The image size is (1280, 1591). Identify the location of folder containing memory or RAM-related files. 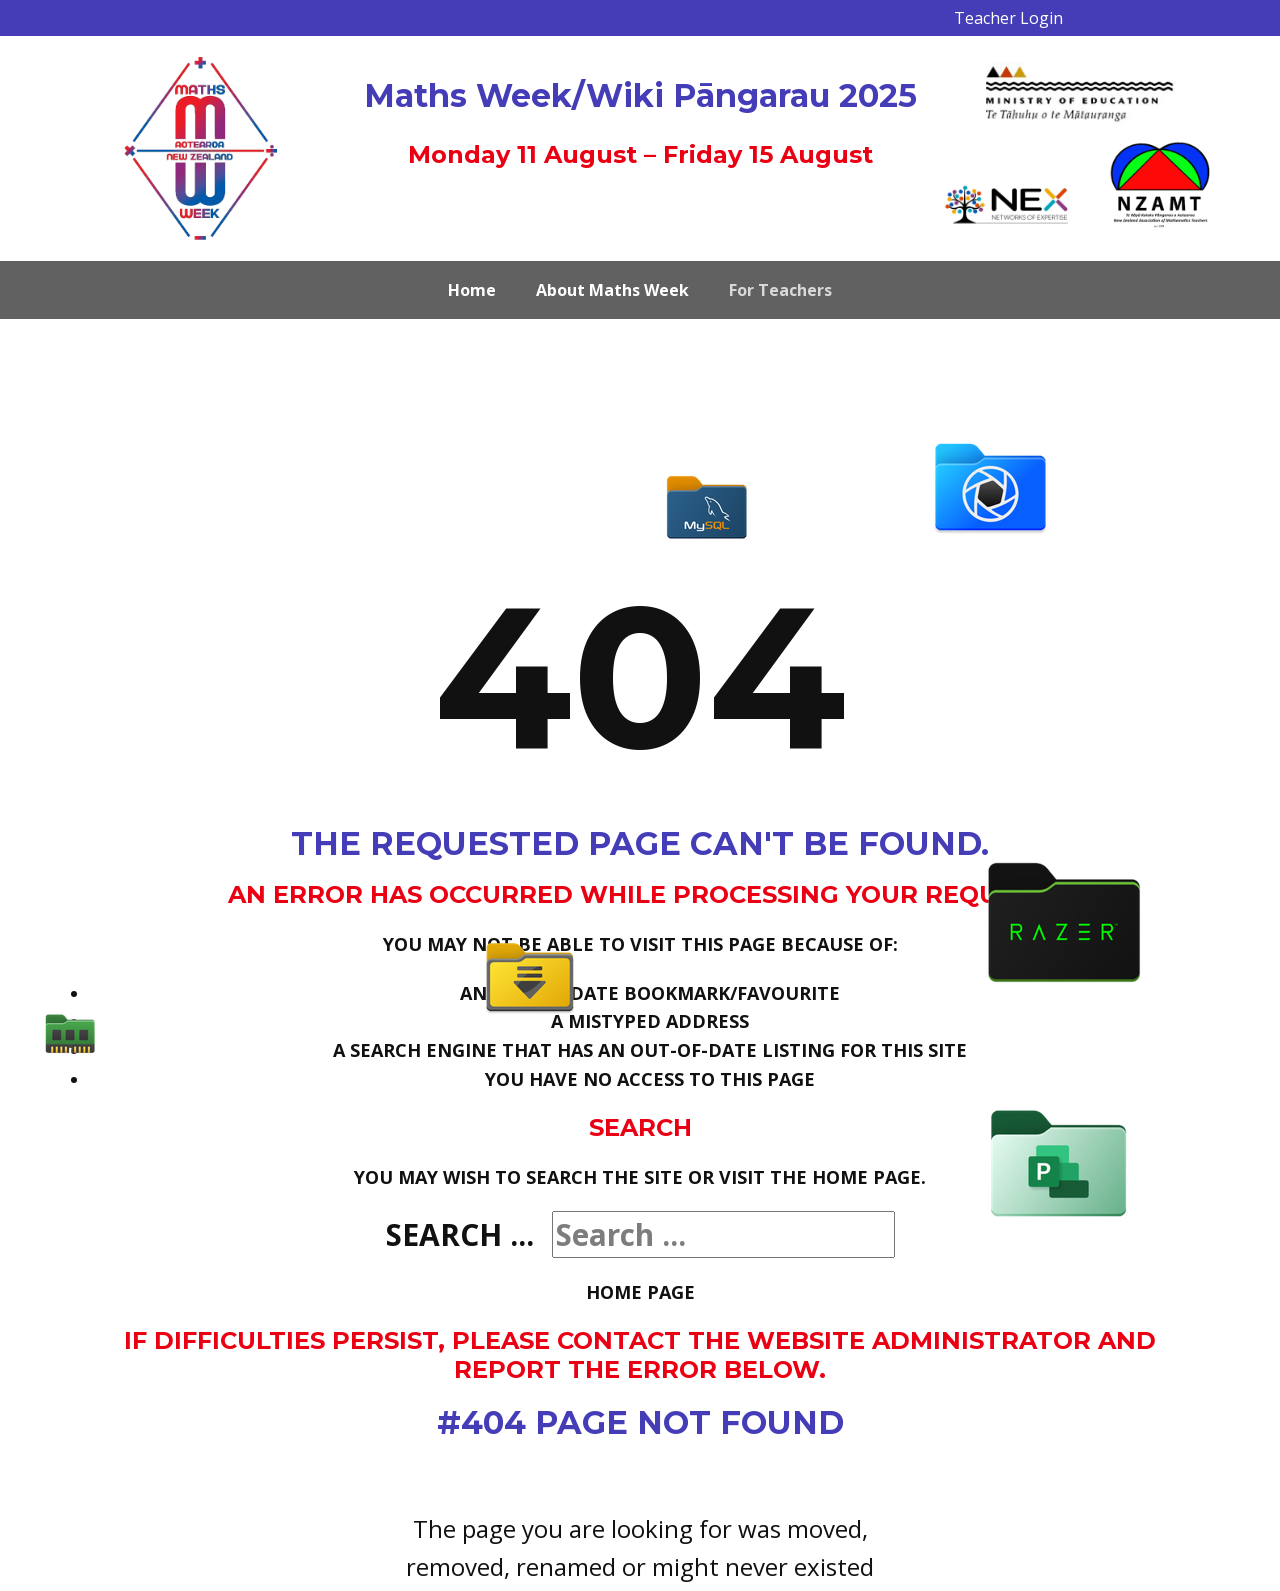
(70, 1035).